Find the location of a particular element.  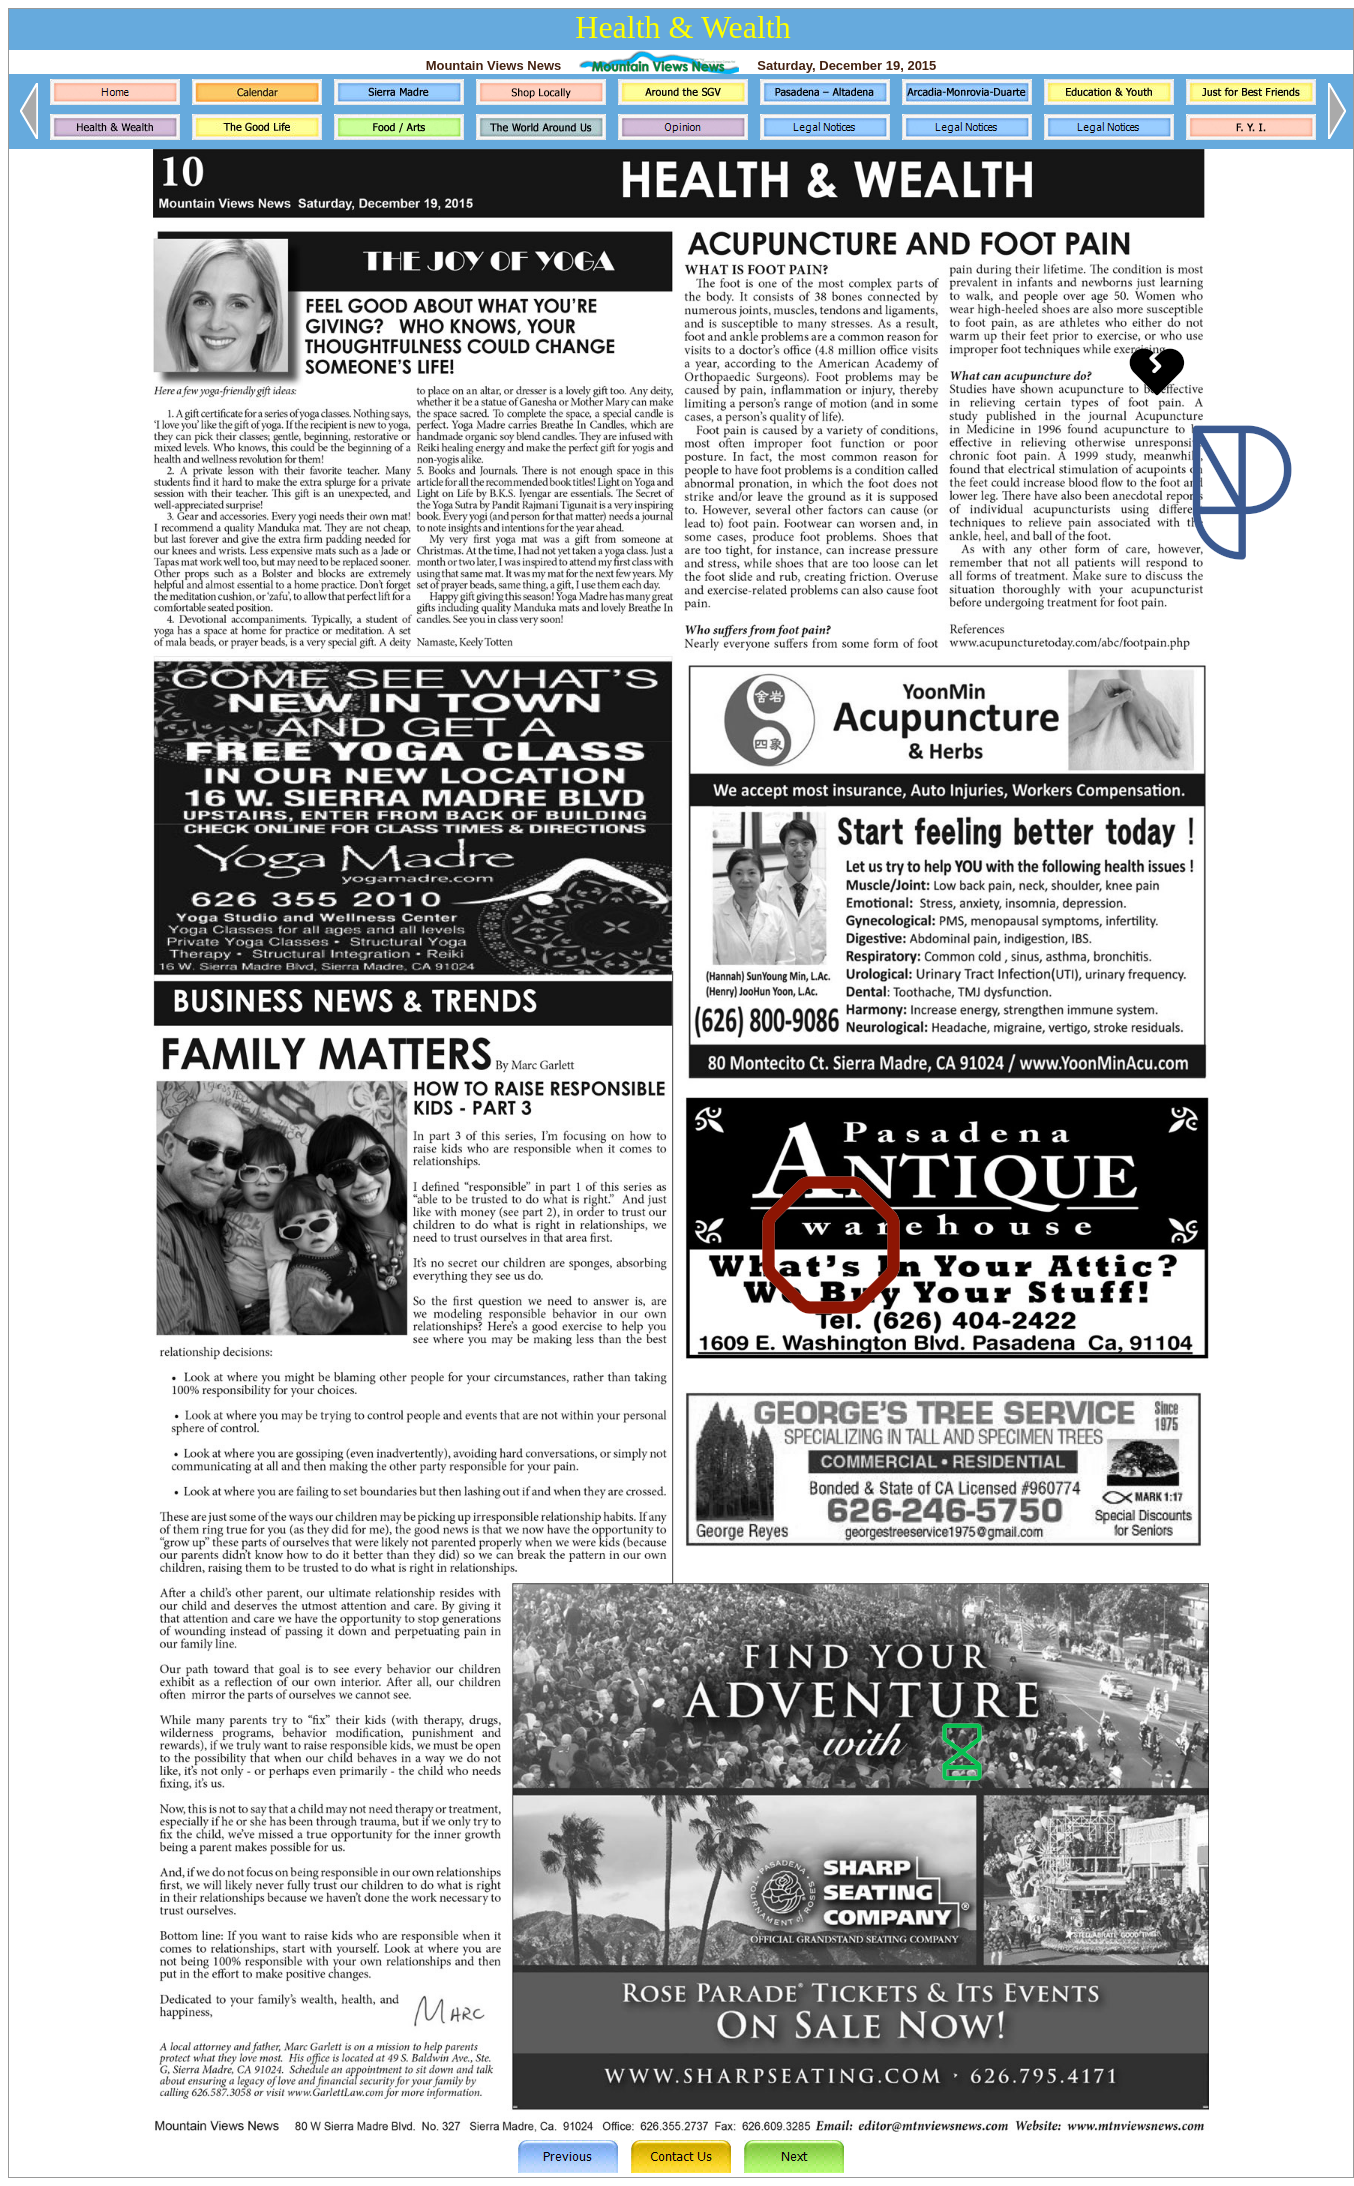

indicates time is running low is located at coordinates (962, 1752).